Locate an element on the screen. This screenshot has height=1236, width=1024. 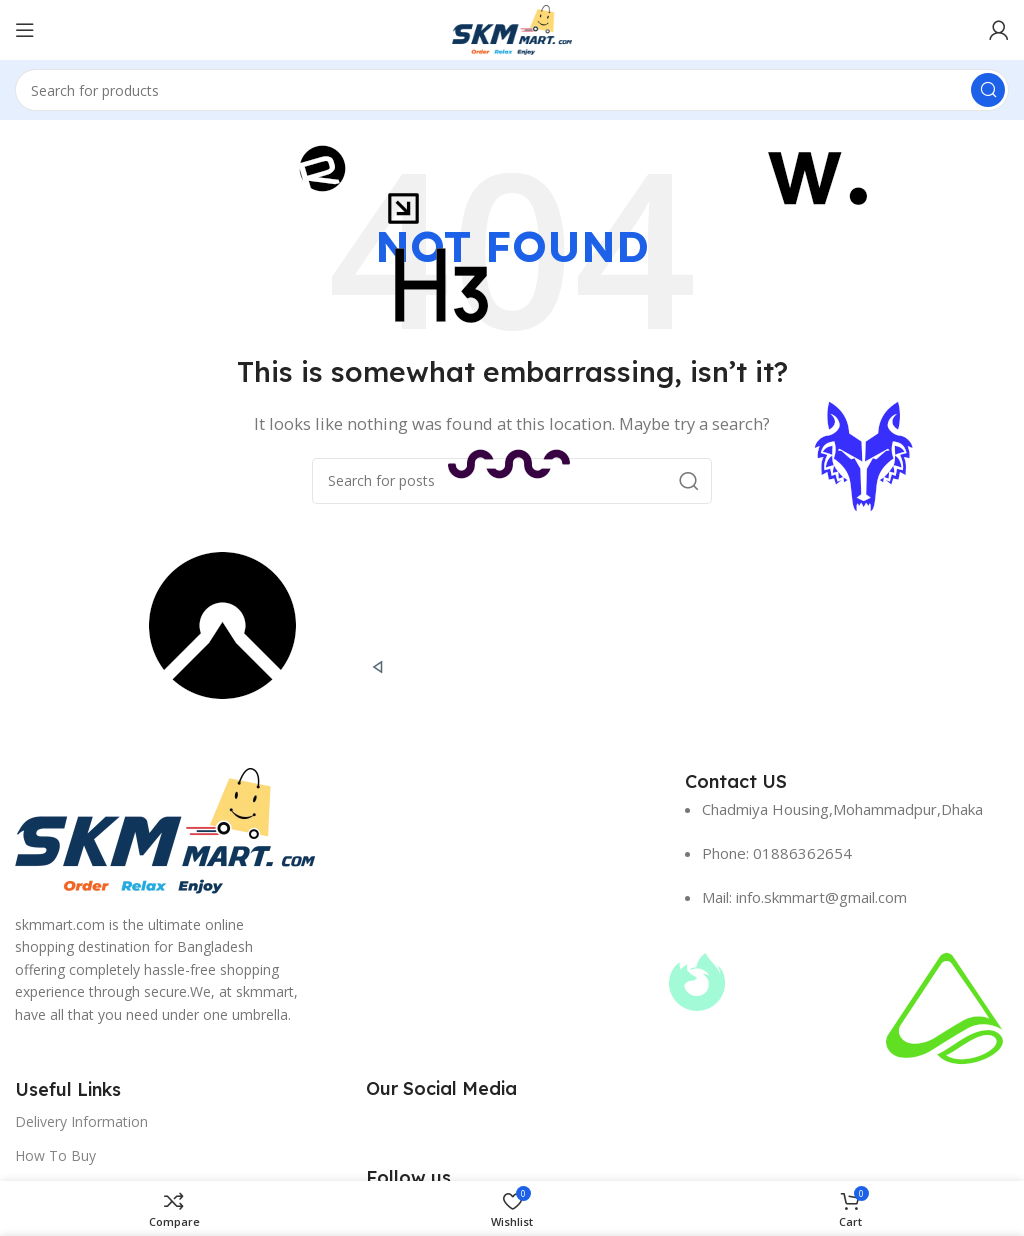
open Firefox browser is located at coordinates (697, 982).